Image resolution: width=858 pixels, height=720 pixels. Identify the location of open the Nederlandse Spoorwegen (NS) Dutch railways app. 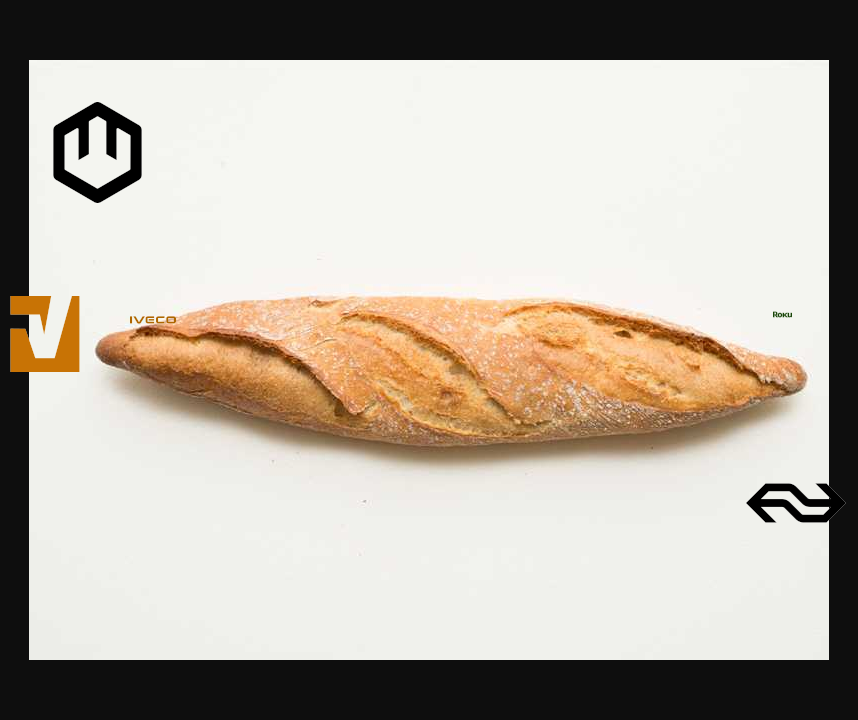
(796, 503).